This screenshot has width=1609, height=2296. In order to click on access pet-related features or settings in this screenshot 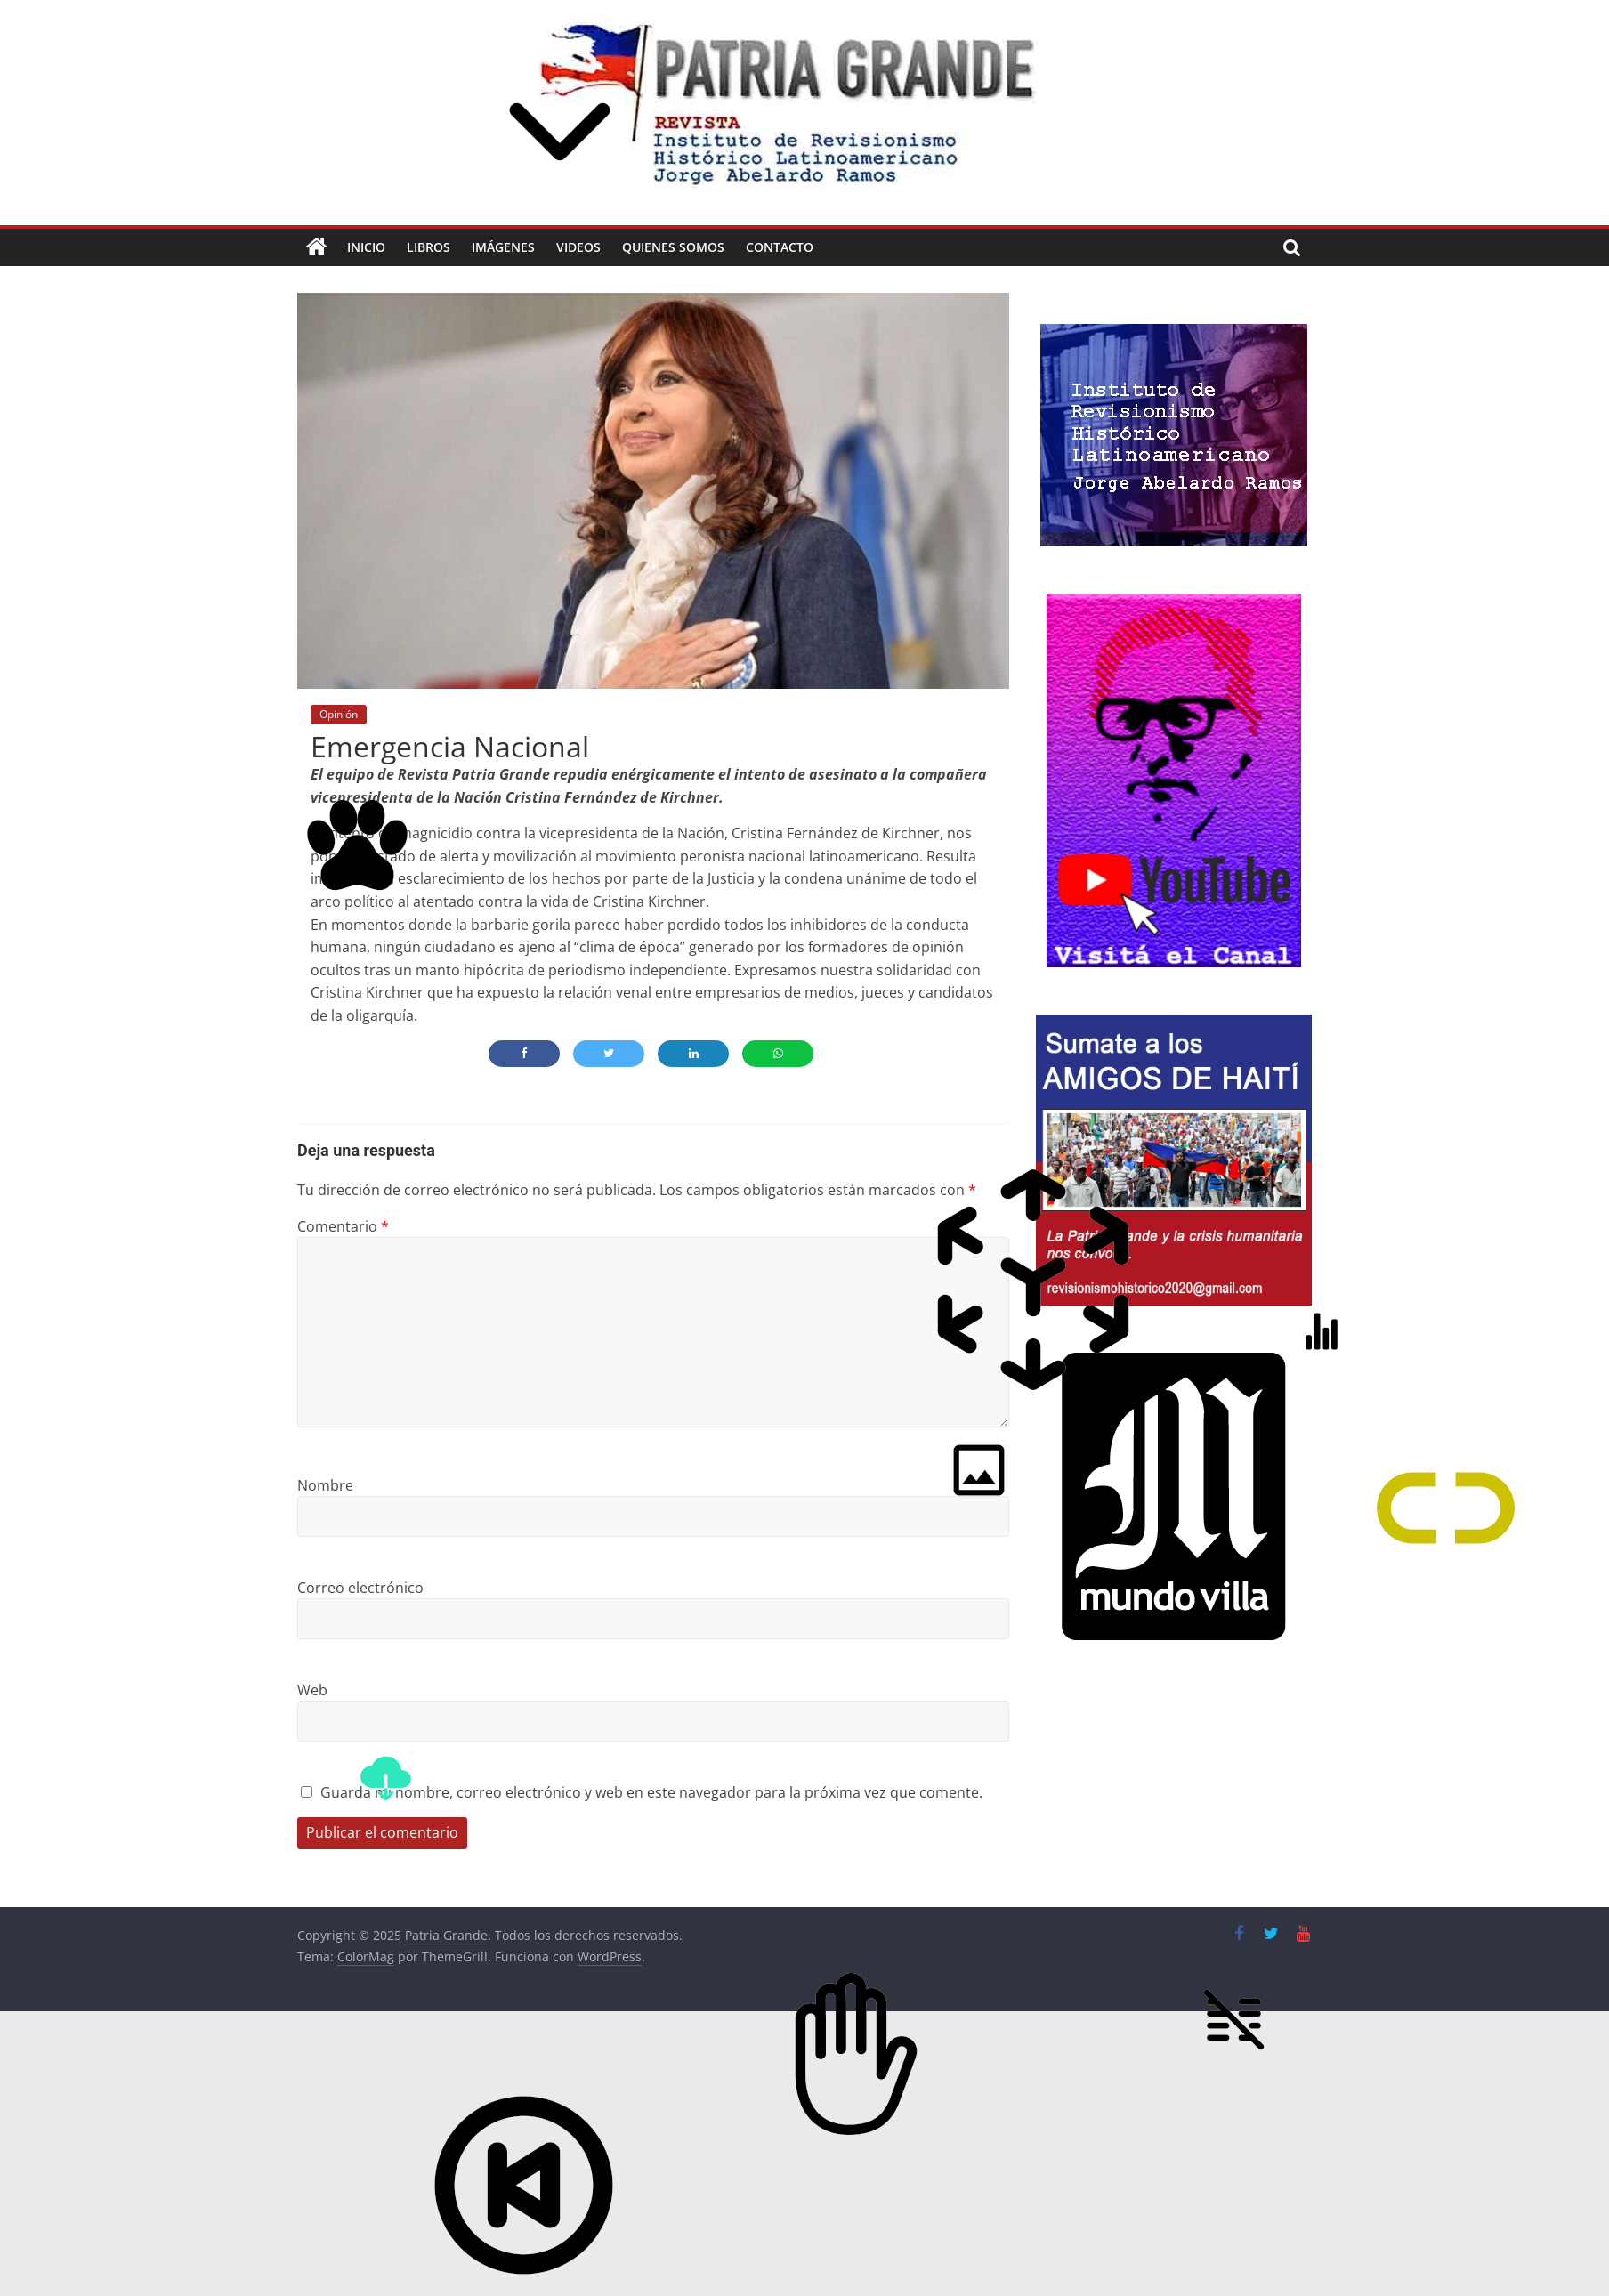, I will do `click(357, 845)`.